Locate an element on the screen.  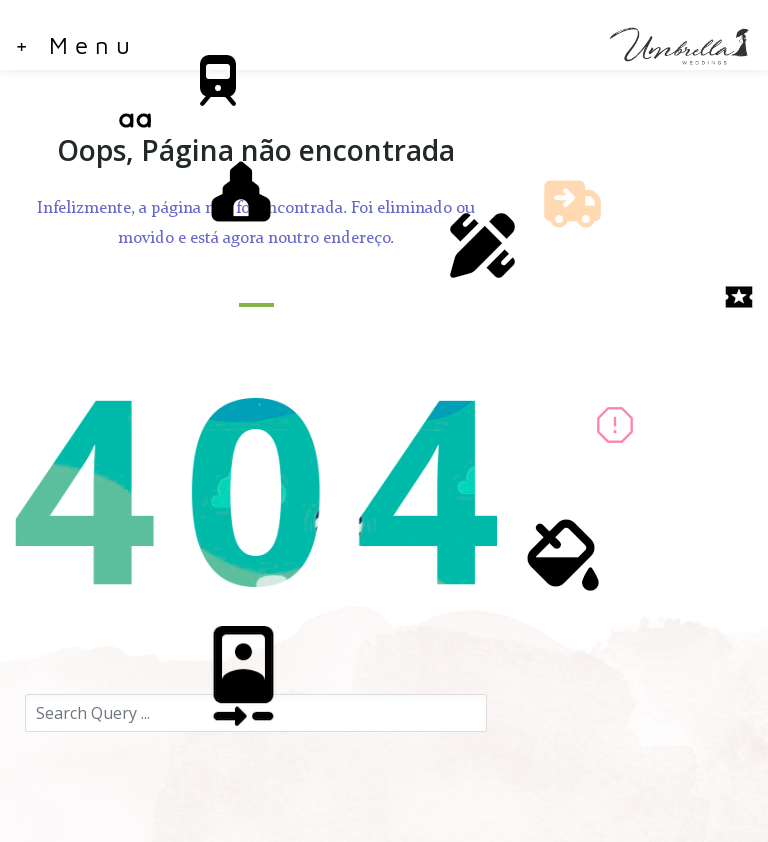
fill an area with color is located at coordinates (561, 553).